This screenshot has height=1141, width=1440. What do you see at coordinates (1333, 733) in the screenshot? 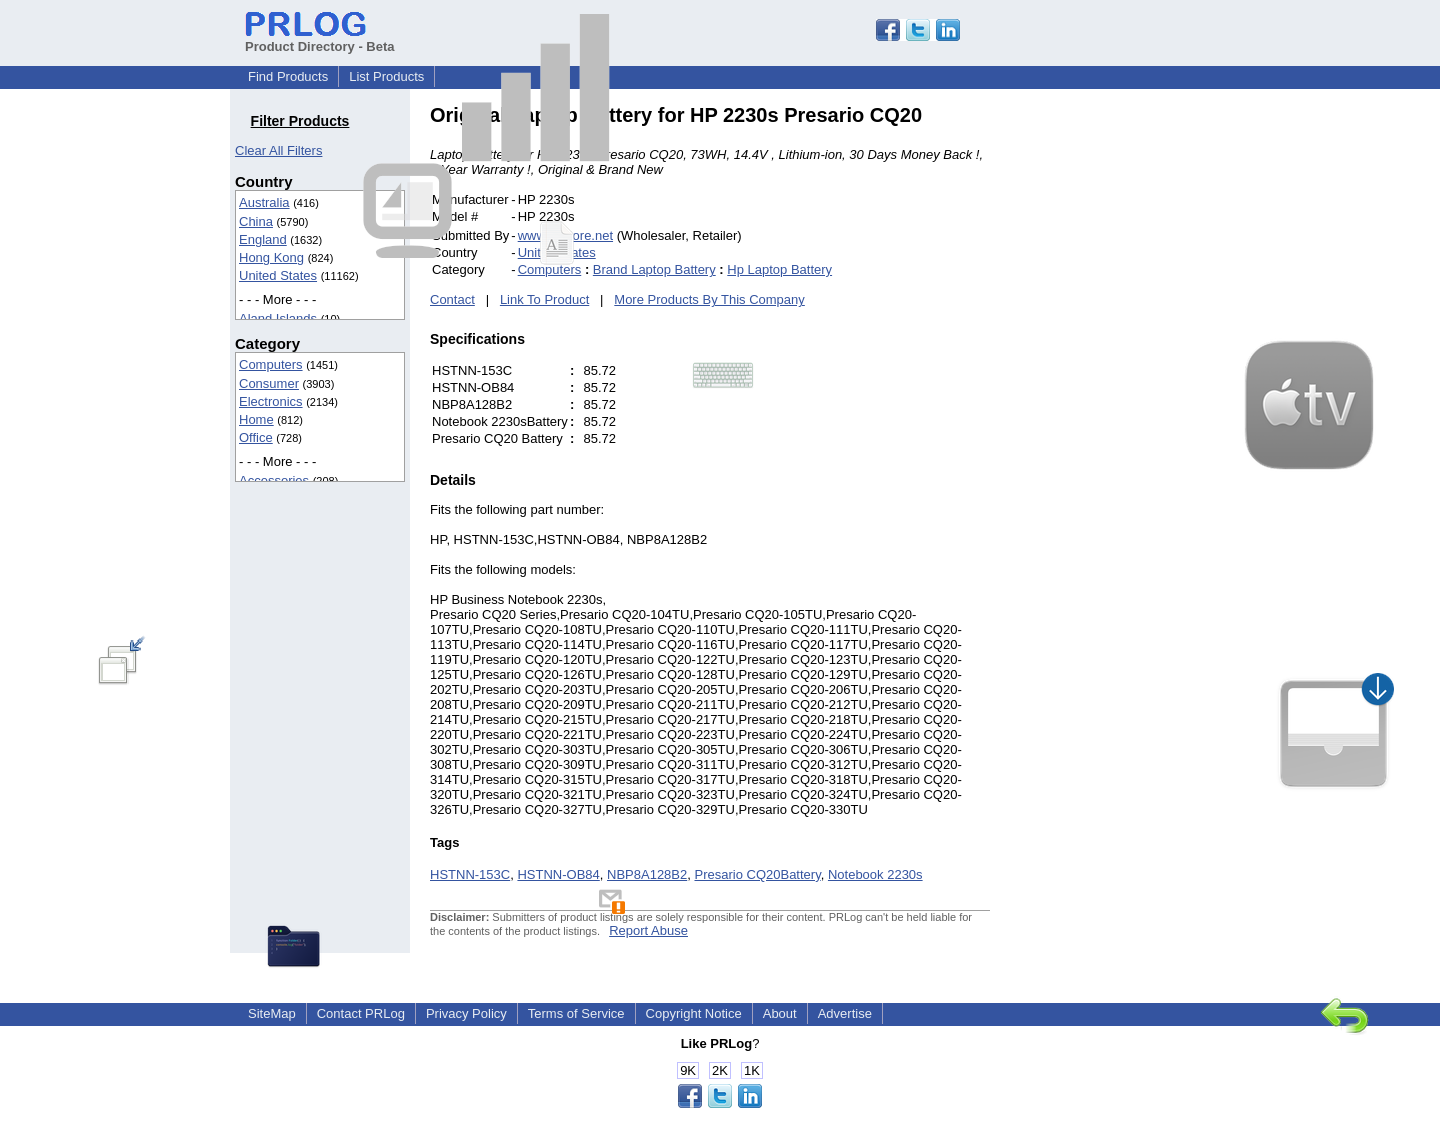
I see `access your email inbox` at bounding box center [1333, 733].